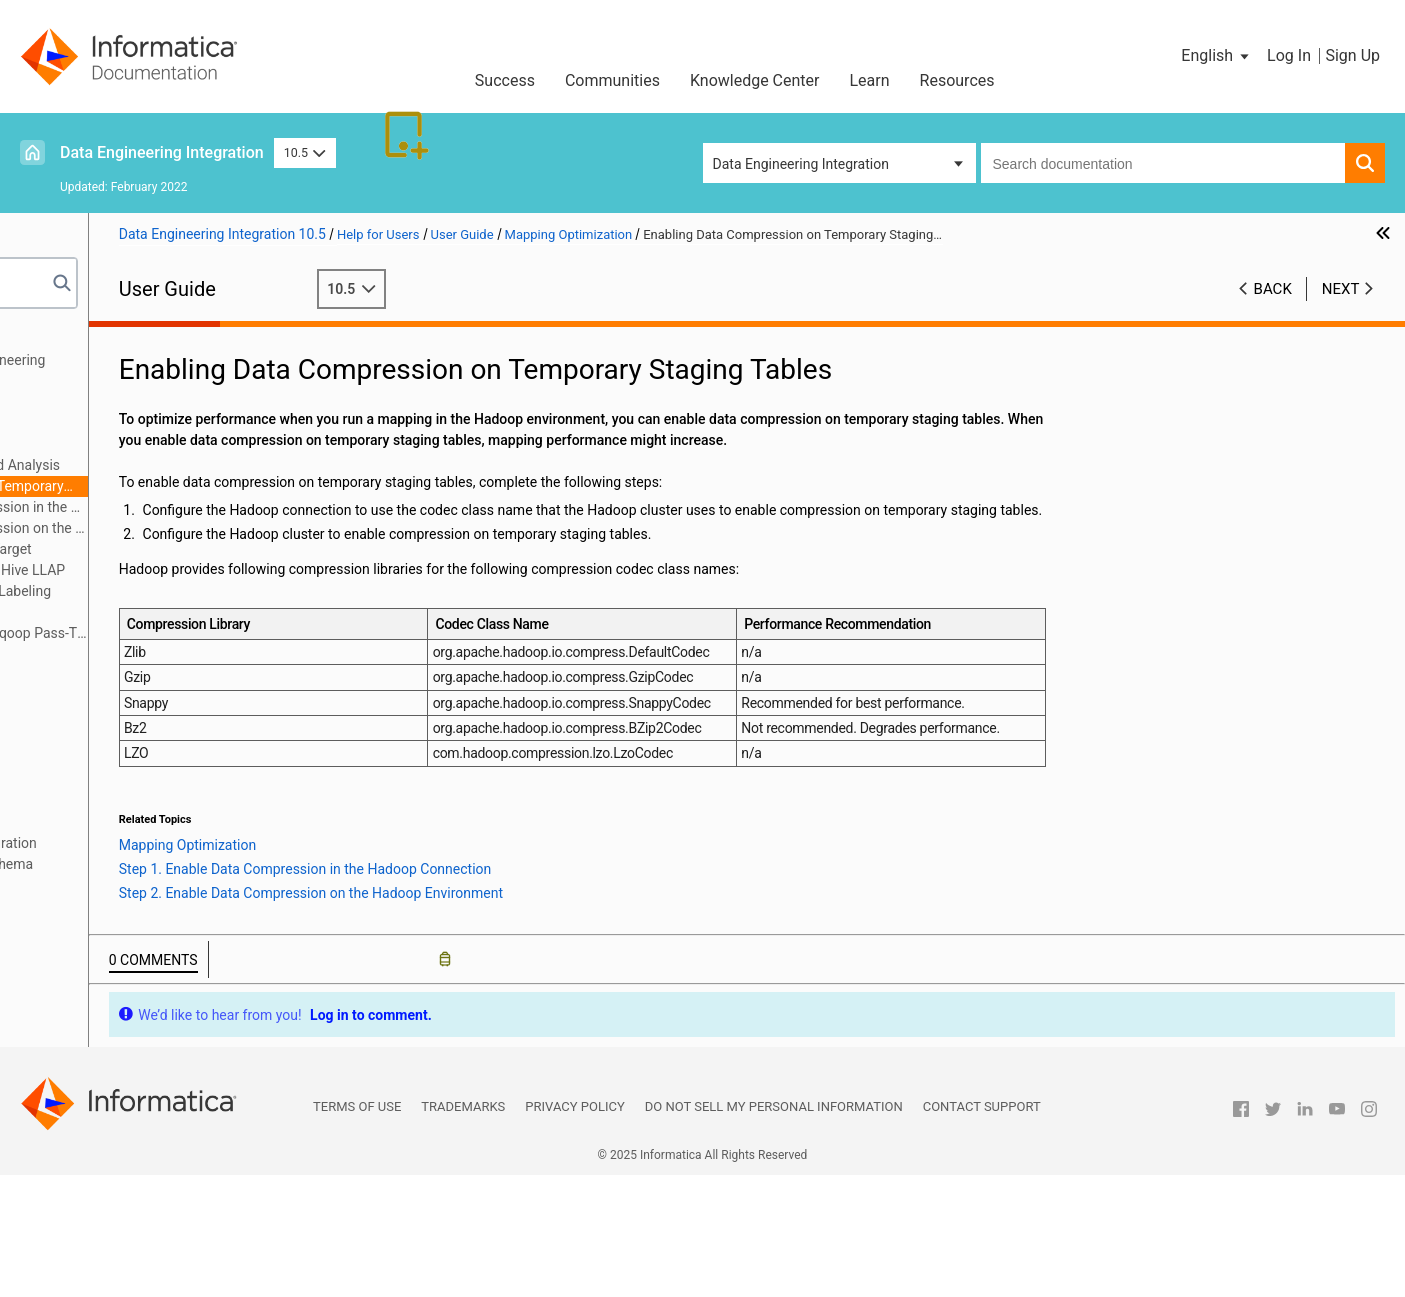 This screenshot has height=1297, width=1405. What do you see at coordinates (403, 134) in the screenshot?
I see `add a new tablet device` at bounding box center [403, 134].